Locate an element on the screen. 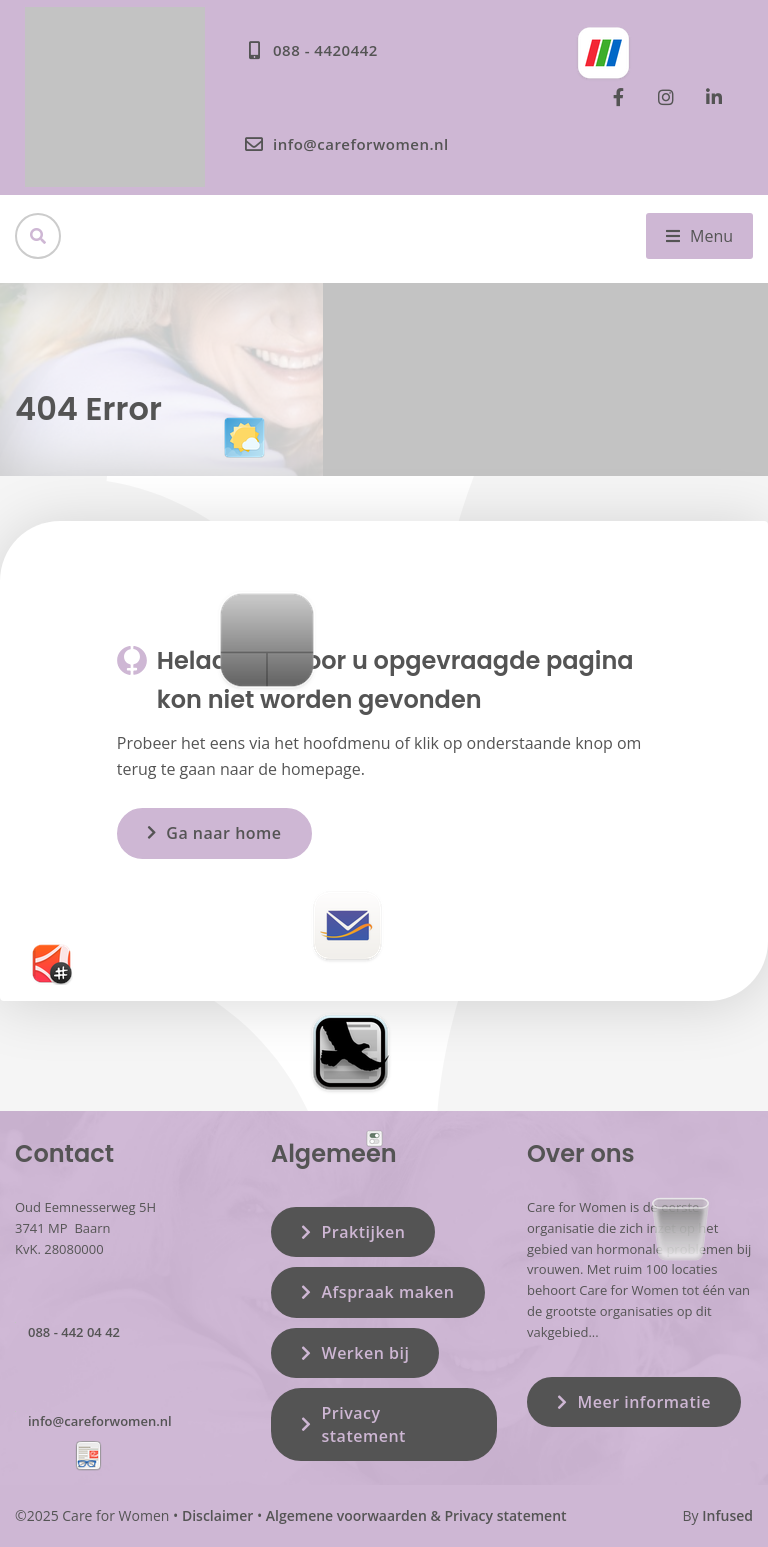 The width and height of the screenshot is (768, 1547). open Setzer LaTeX editor application is located at coordinates (350, 1052).